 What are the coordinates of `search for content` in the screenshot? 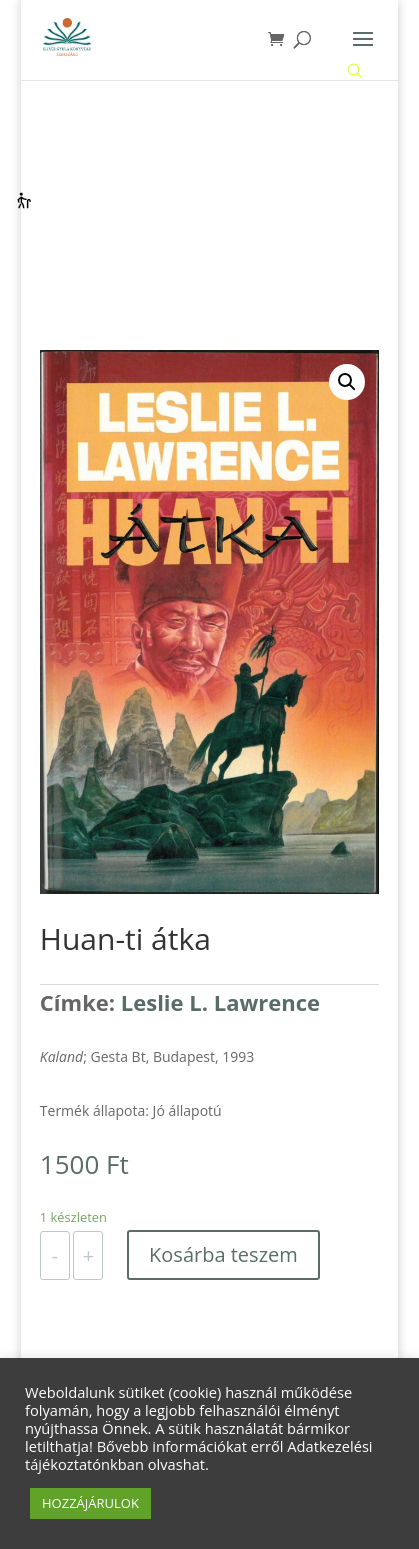 It's located at (354, 70).